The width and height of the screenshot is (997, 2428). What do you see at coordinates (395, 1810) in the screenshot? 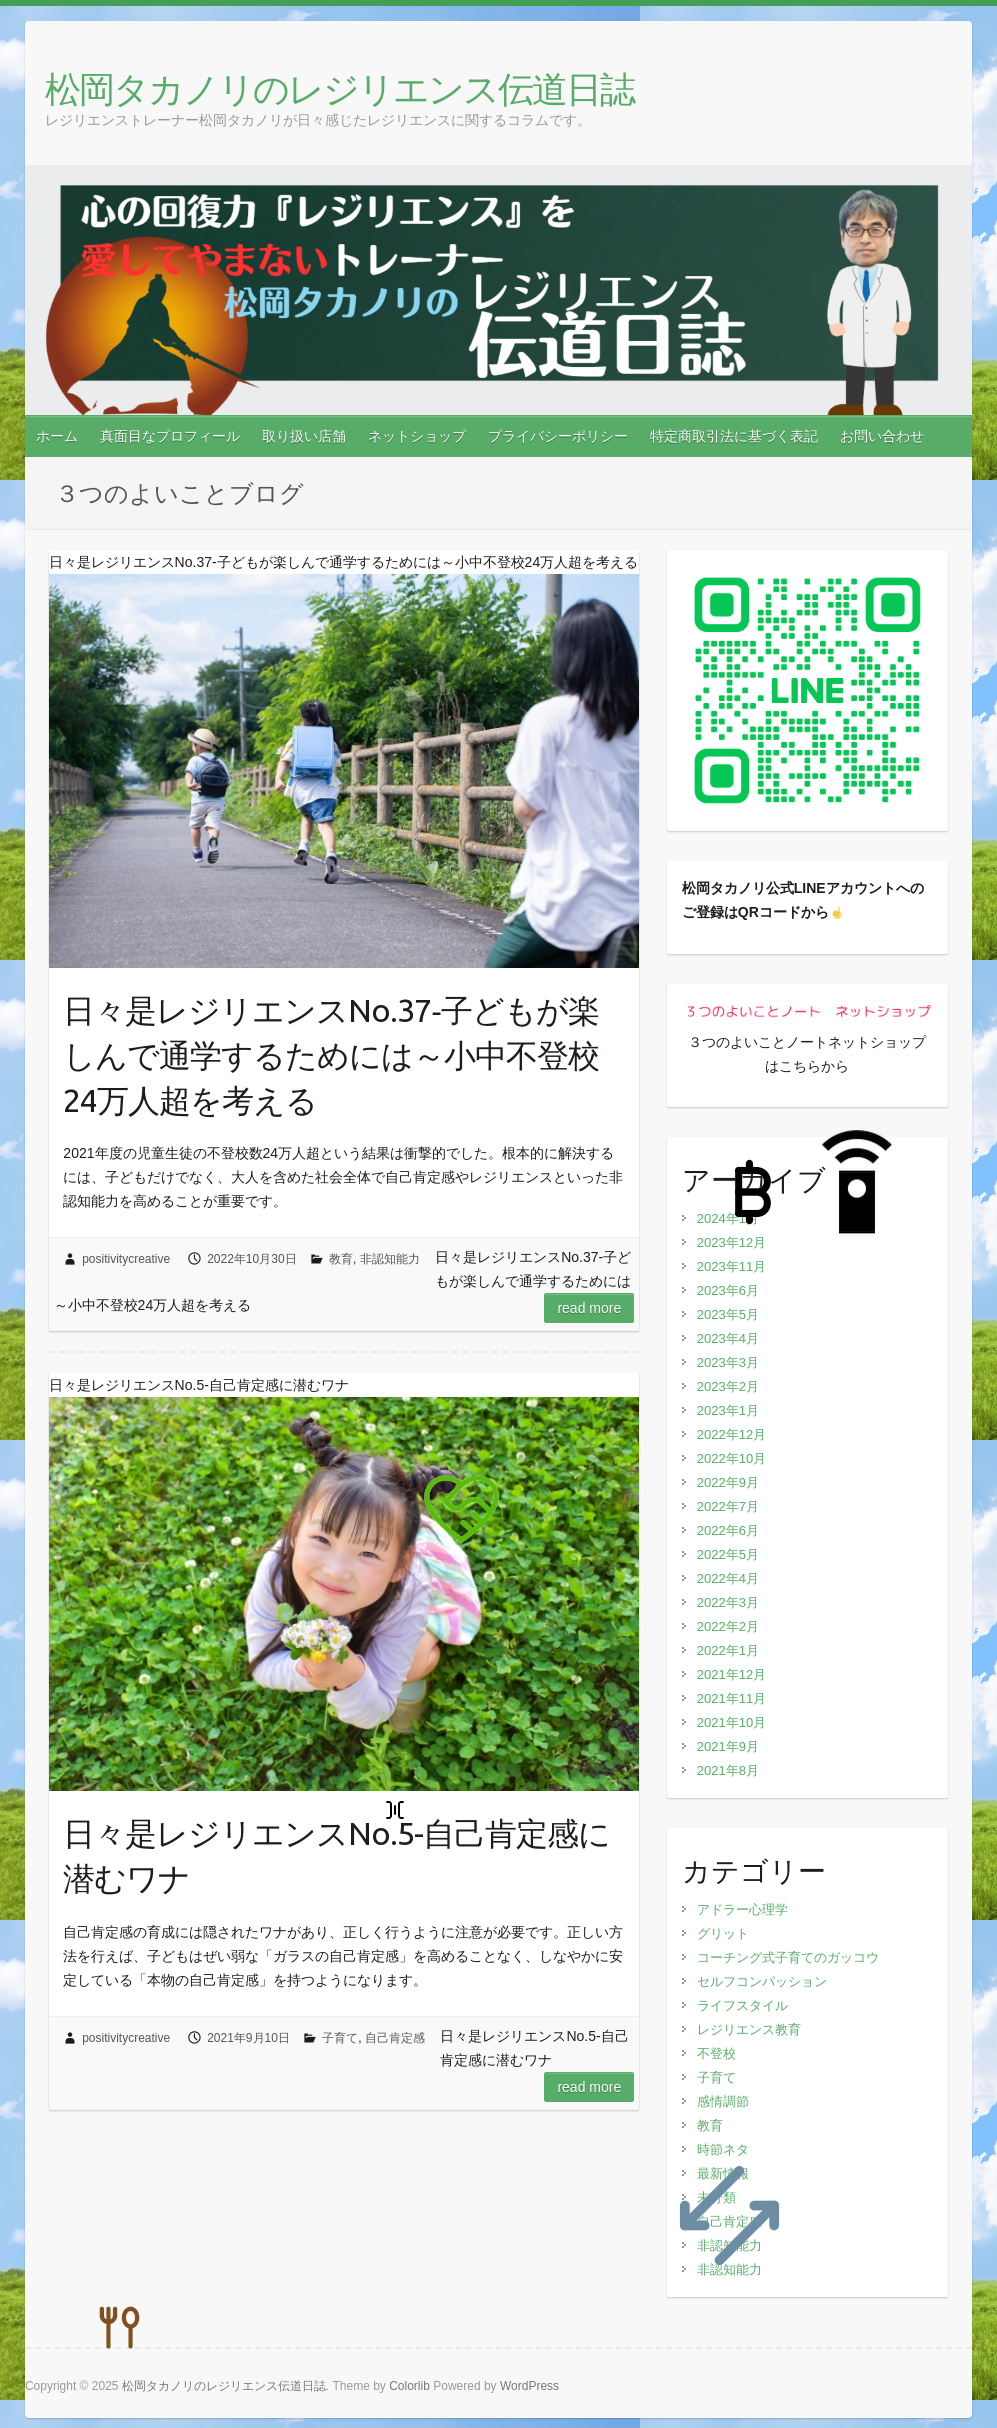
I see `adjust horizontal spacing between elements` at bounding box center [395, 1810].